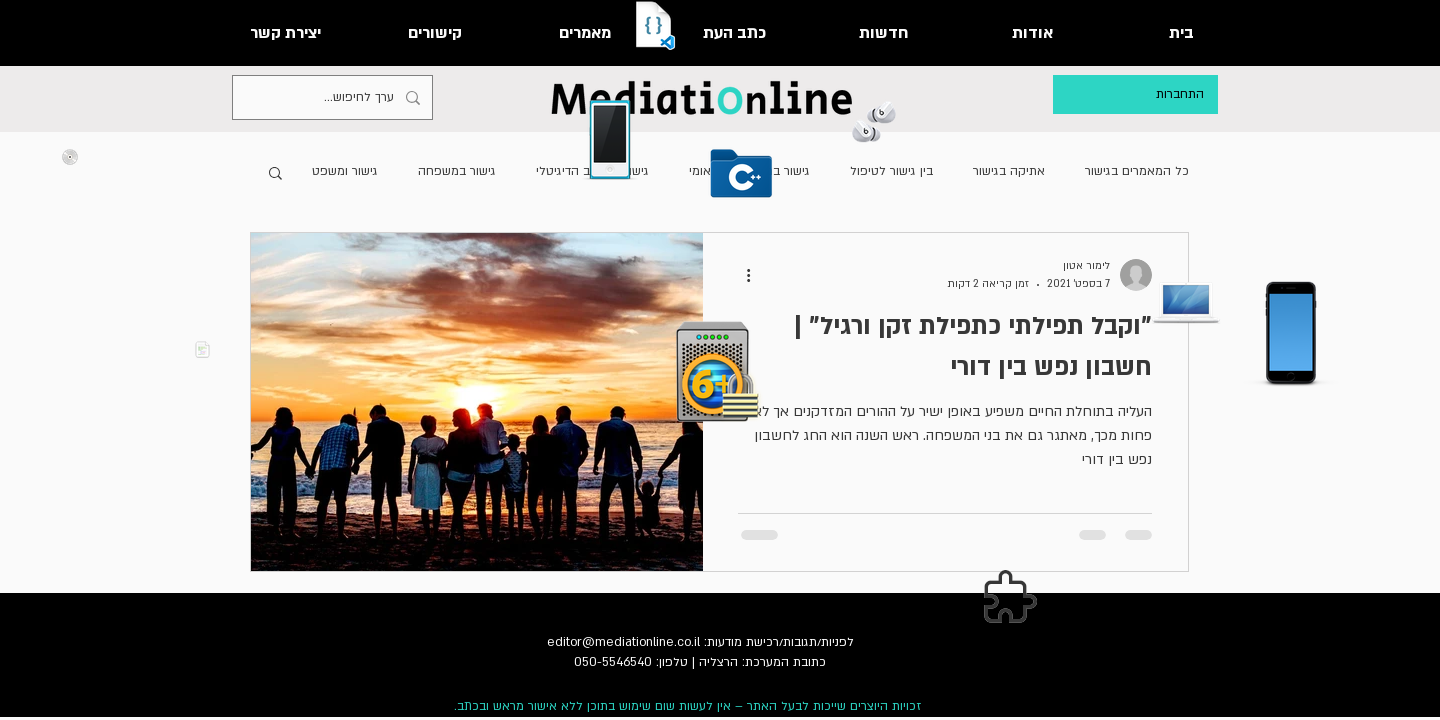  What do you see at coordinates (202, 349) in the screenshot?
I see `cobol source code file` at bounding box center [202, 349].